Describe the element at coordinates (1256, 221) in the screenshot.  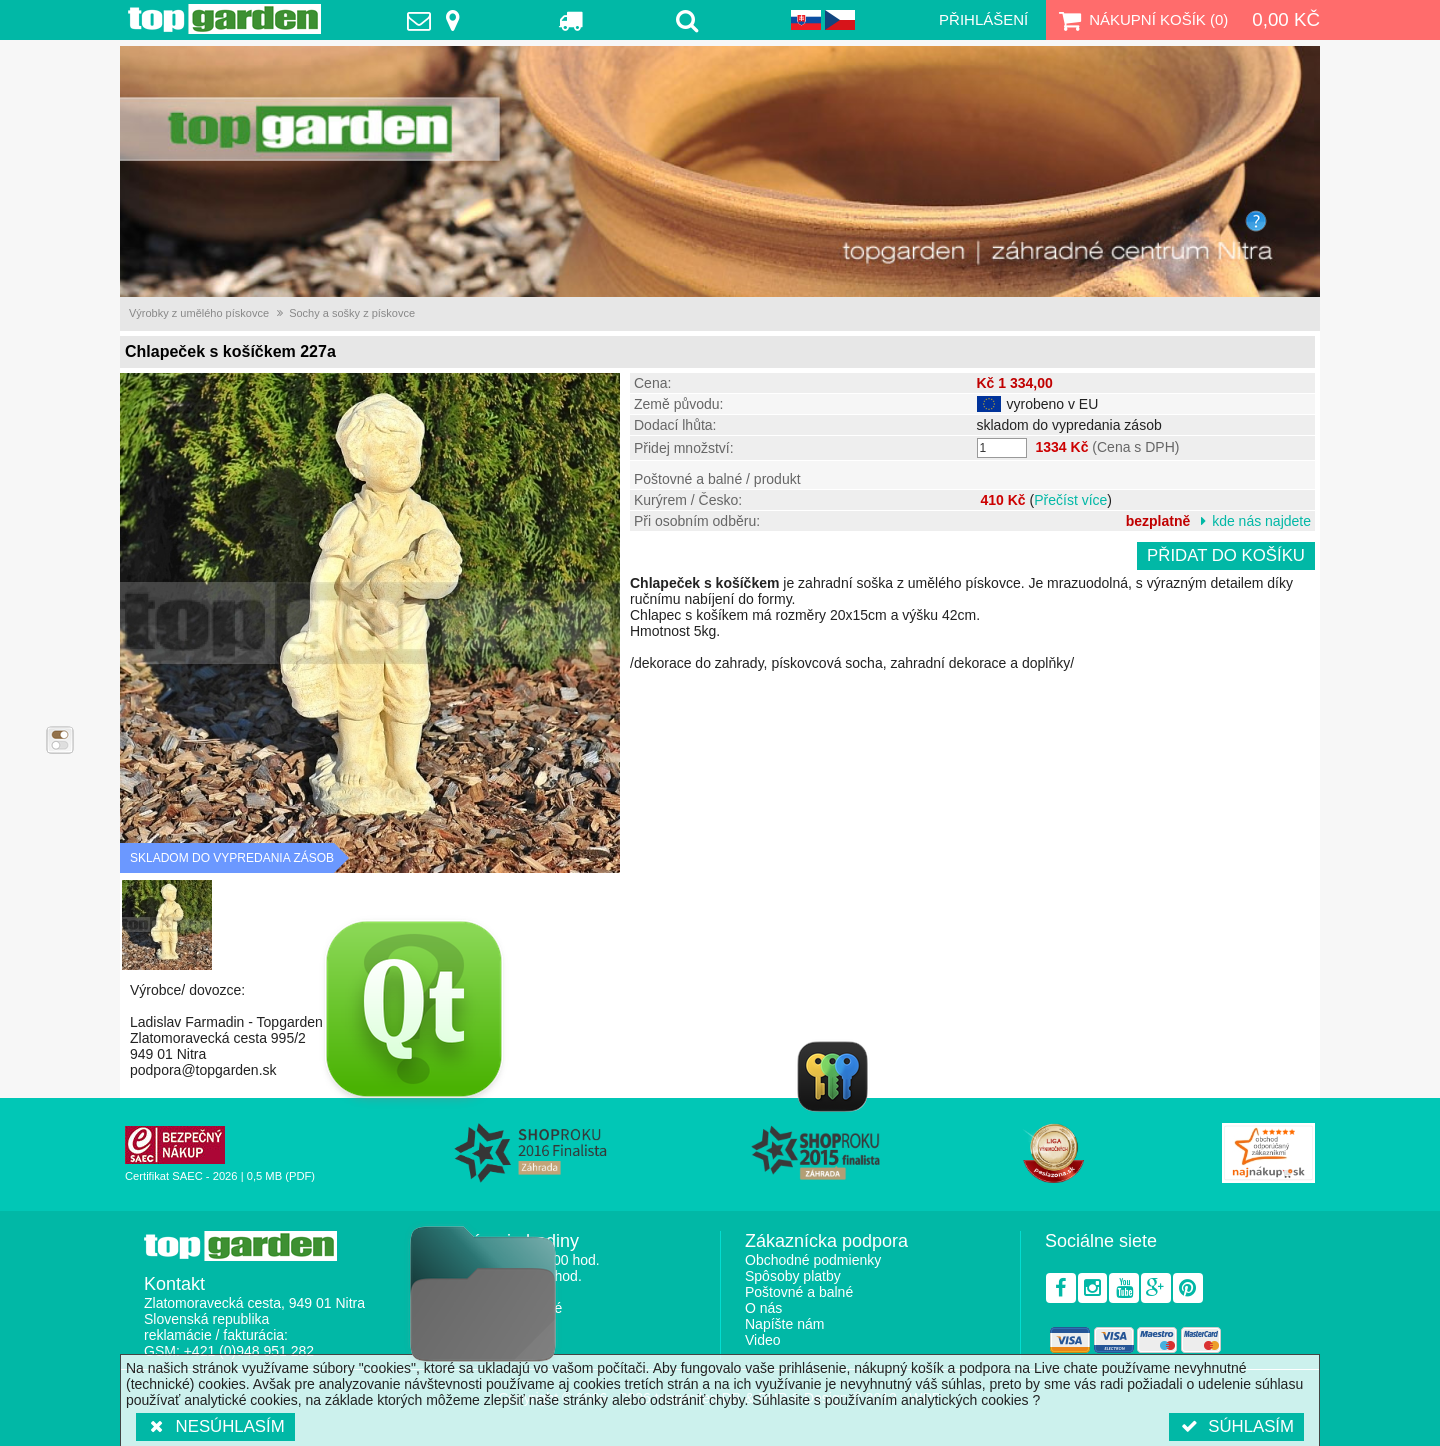
I see `open help documentation` at that location.